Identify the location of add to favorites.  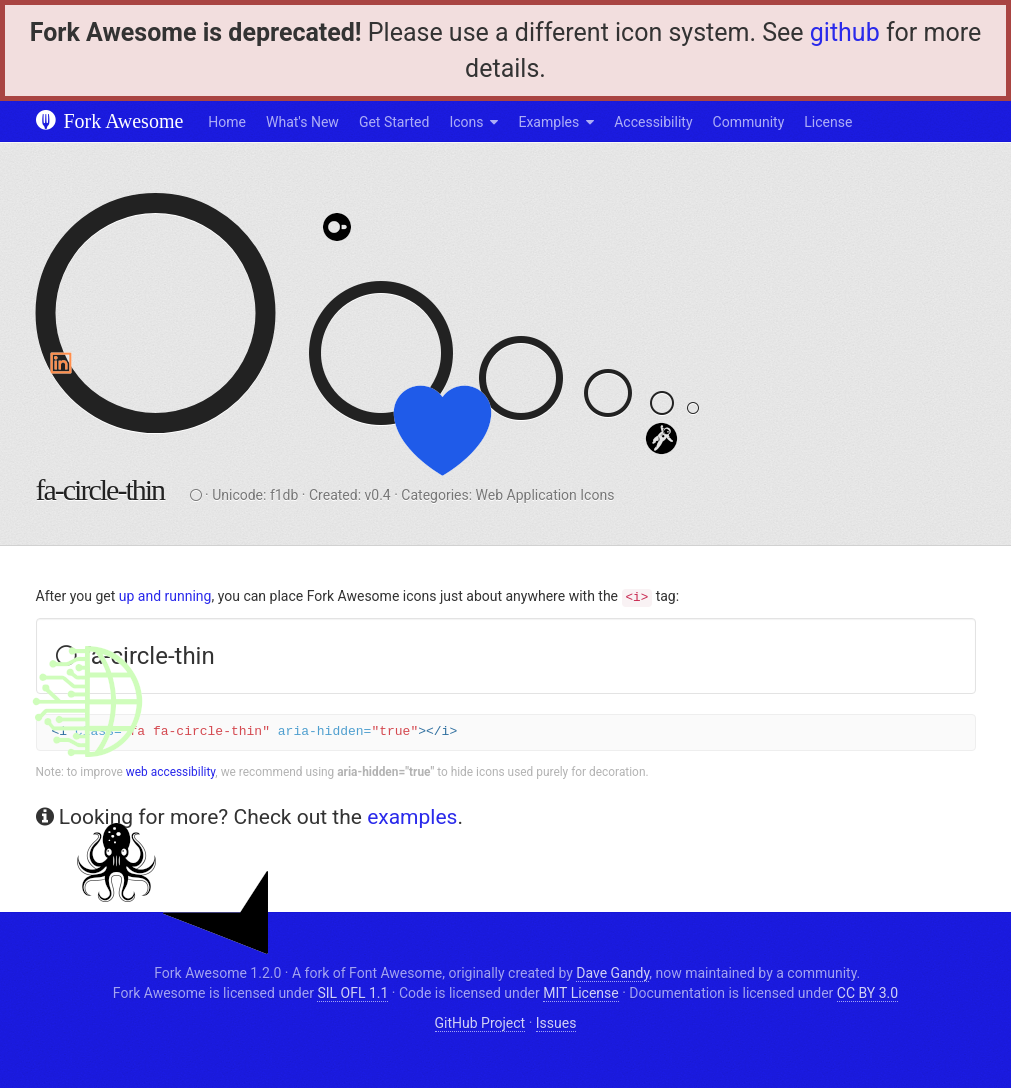
(442, 429).